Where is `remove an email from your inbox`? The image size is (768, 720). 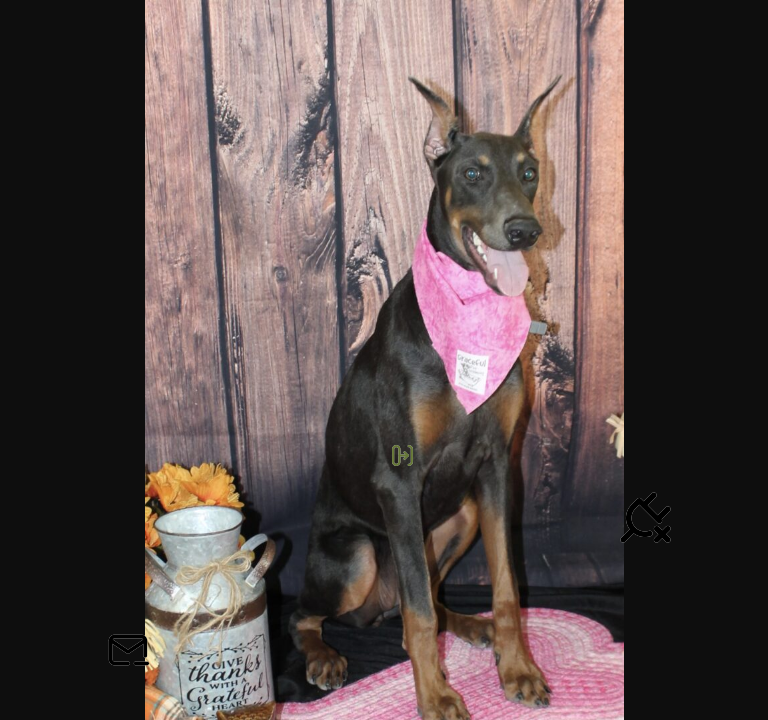 remove an email from your inbox is located at coordinates (128, 650).